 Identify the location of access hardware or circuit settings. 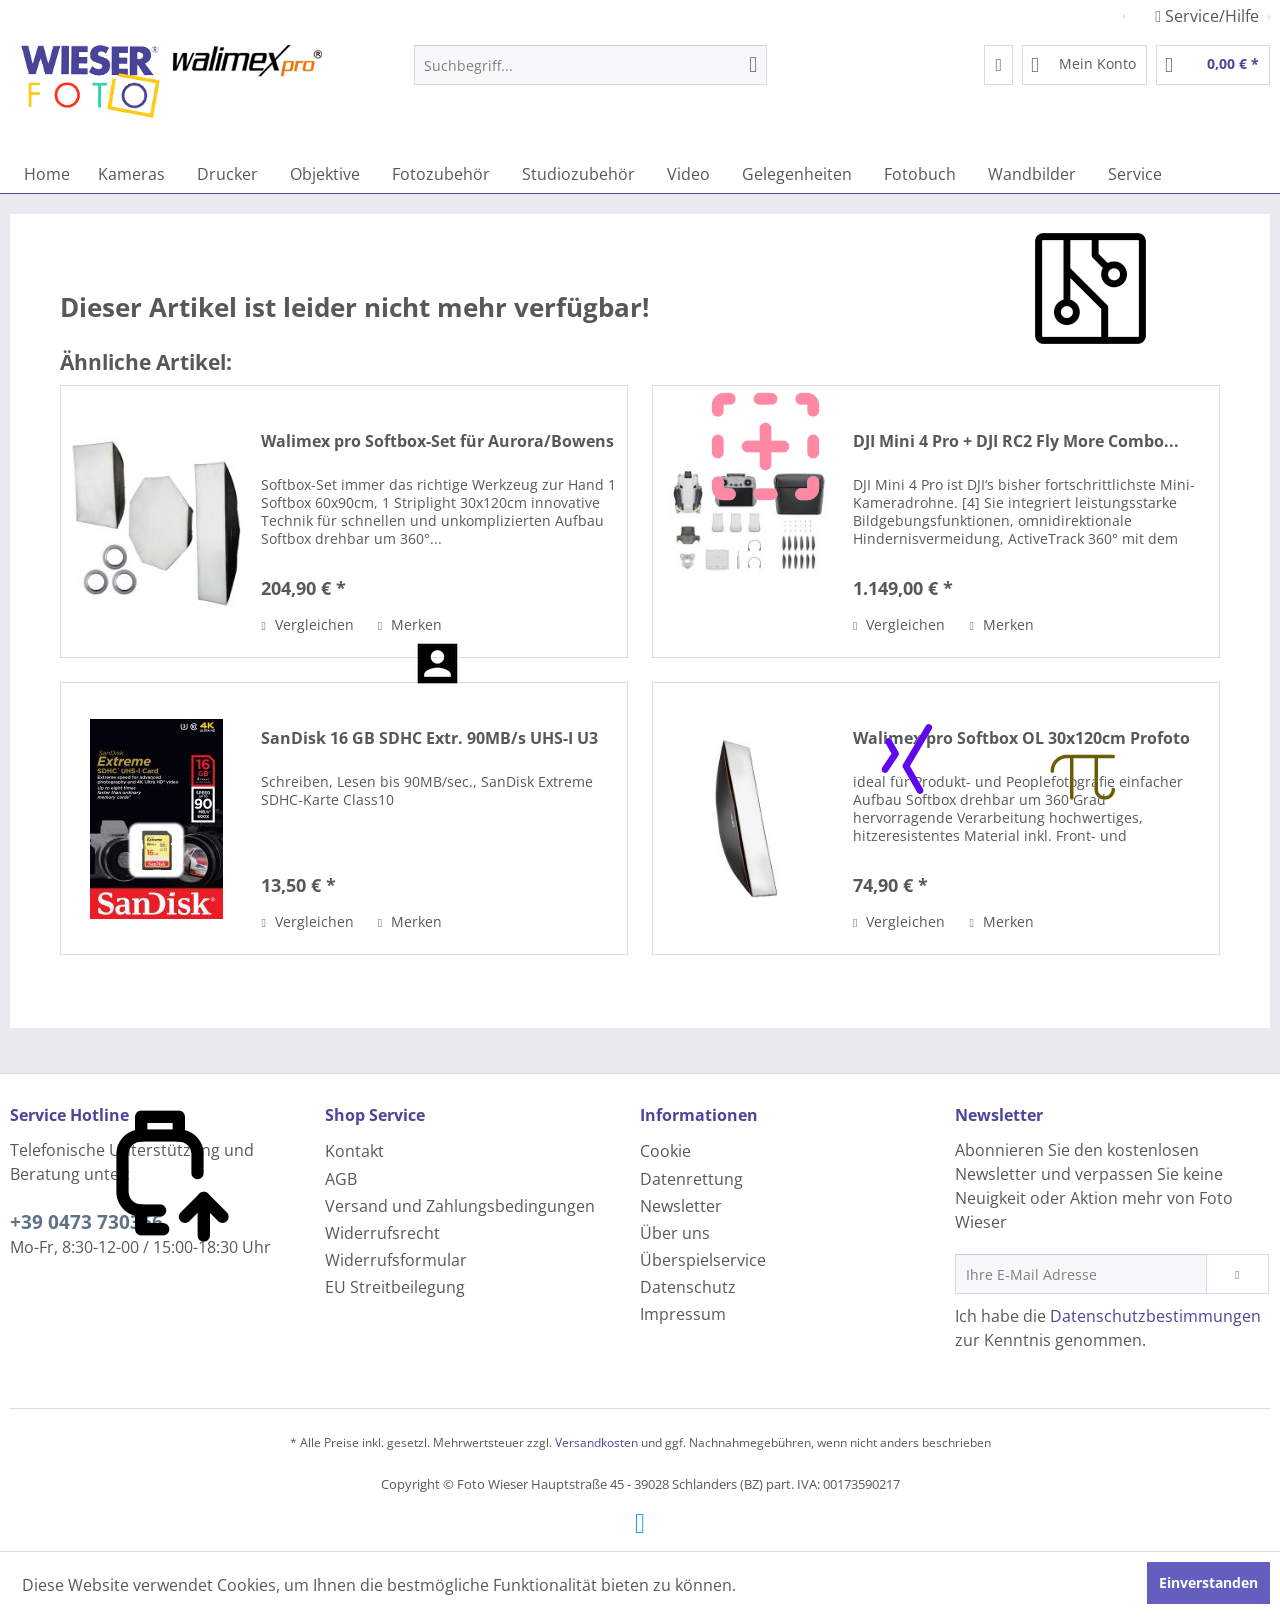
(1090, 288).